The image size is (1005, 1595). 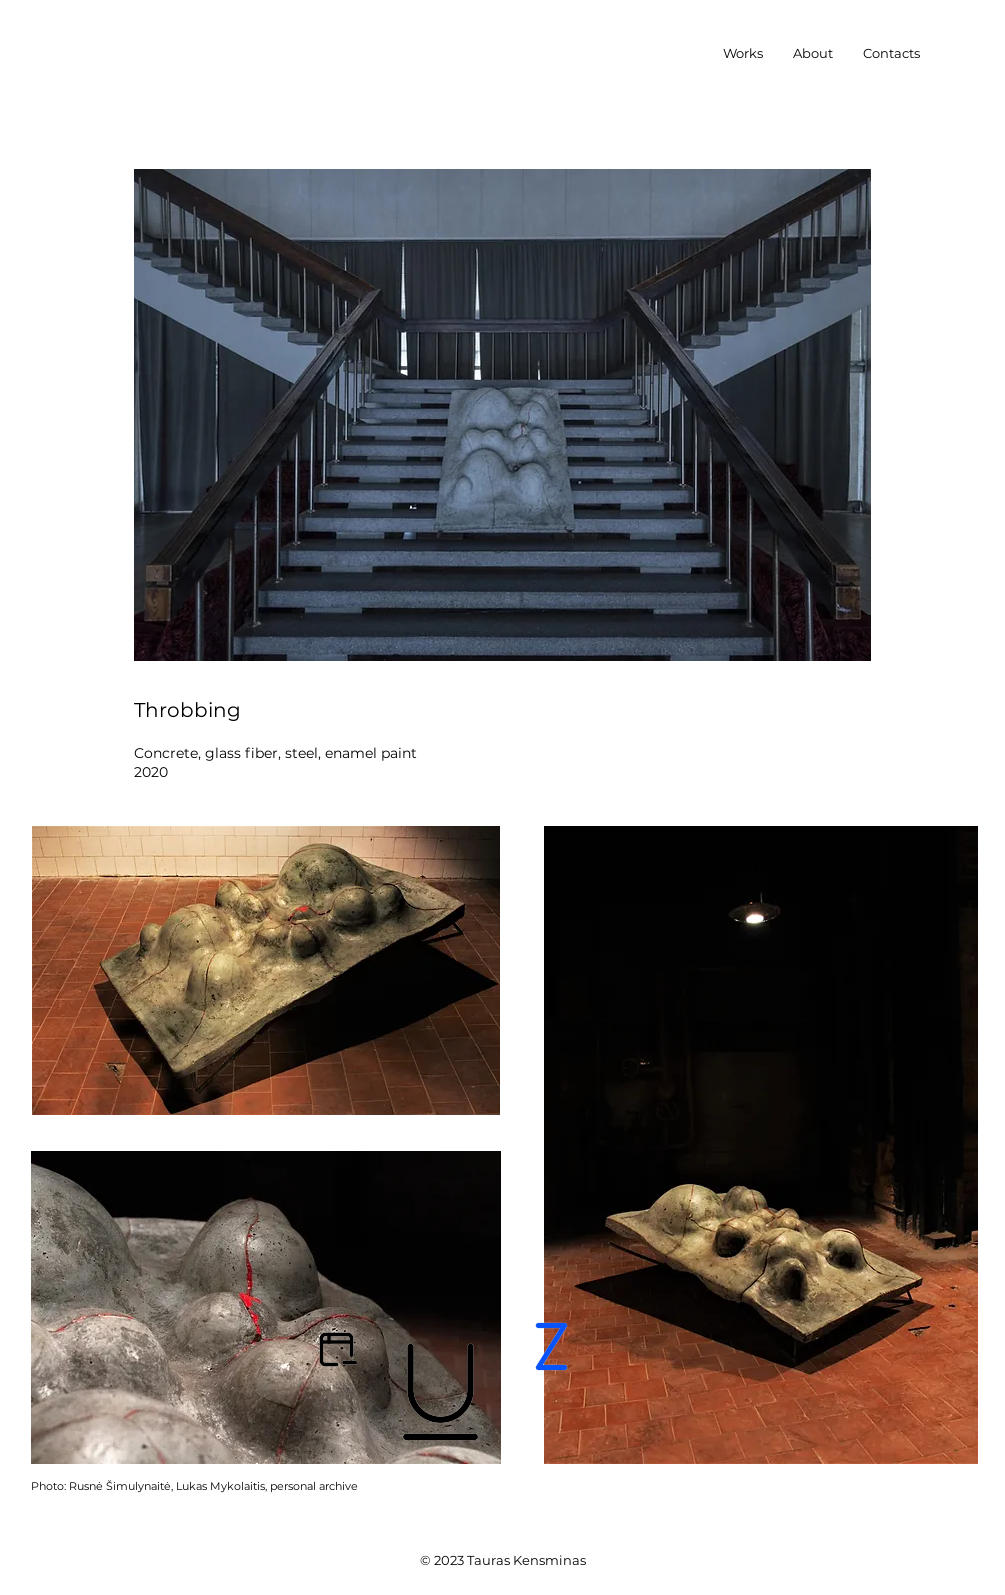 I want to click on alphabetical sorting option for letter Z, so click(x=551, y=1346).